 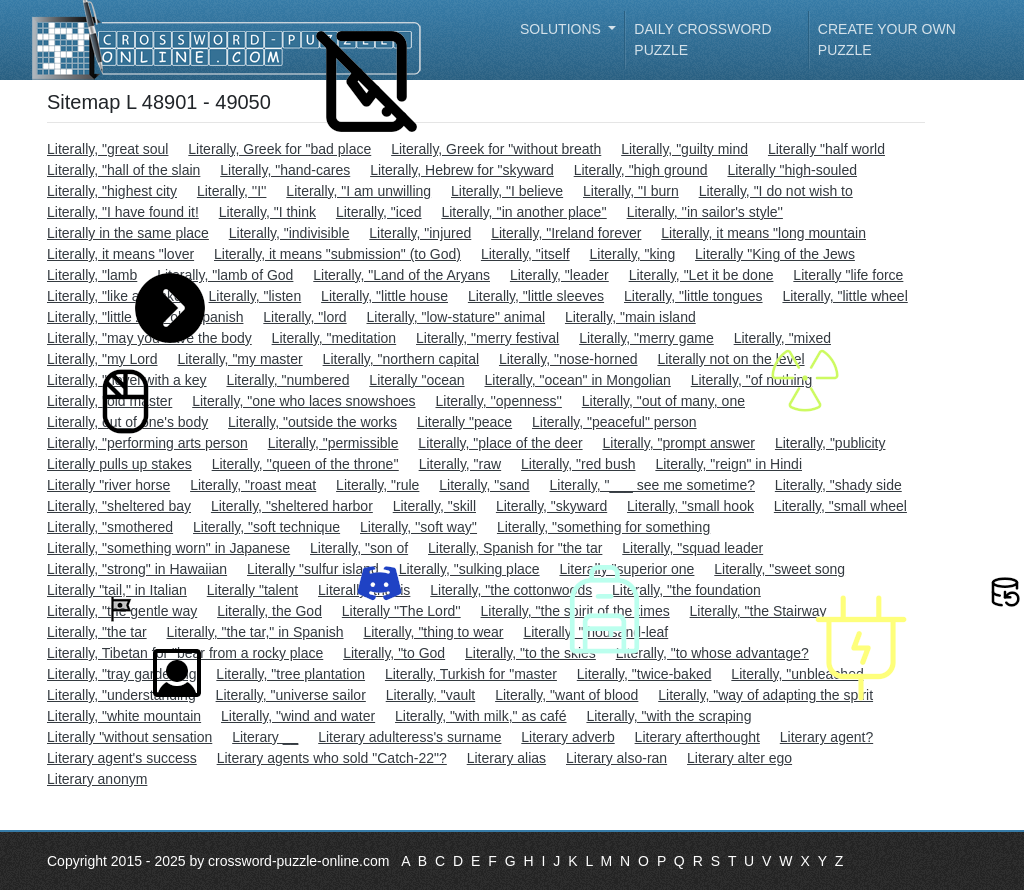 I want to click on device is currently charging, so click(x=861, y=648).